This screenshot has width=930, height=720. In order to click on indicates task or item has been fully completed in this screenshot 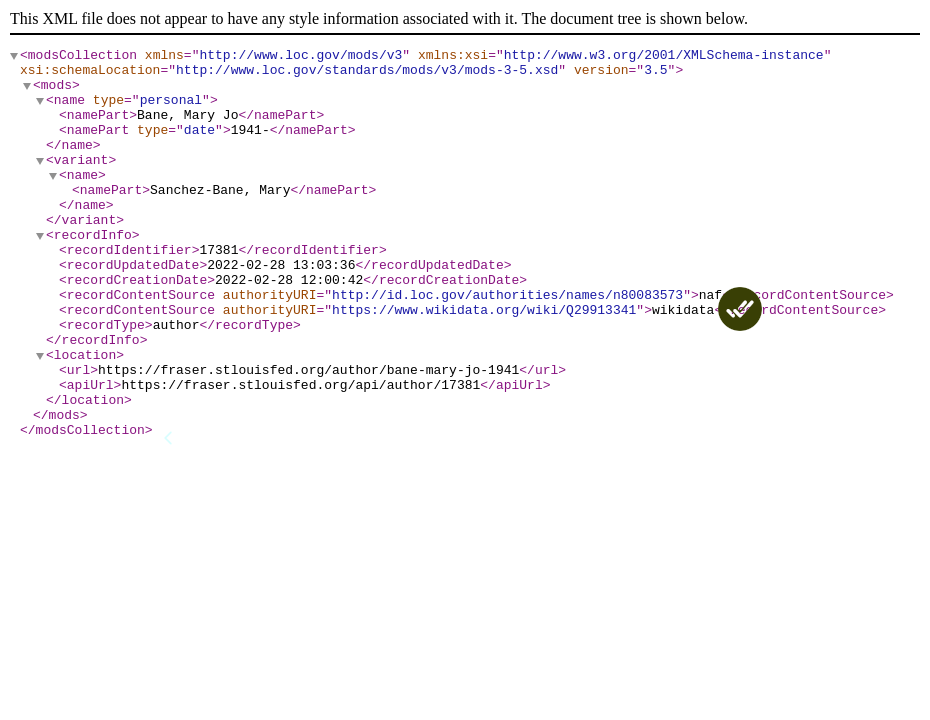, I will do `click(740, 309)`.